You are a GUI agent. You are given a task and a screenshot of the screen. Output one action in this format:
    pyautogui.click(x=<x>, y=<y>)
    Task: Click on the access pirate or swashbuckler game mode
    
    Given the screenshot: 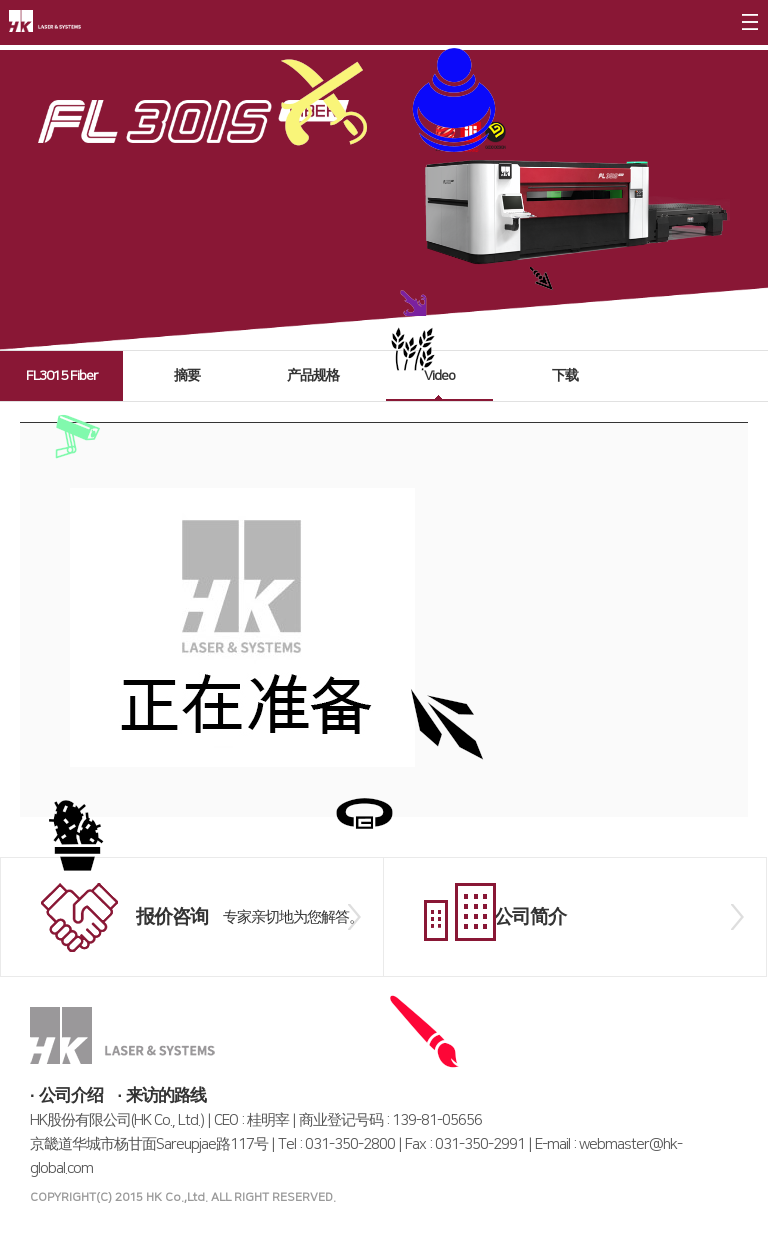 What is the action you would take?
    pyautogui.click(x=324, y=102)
    